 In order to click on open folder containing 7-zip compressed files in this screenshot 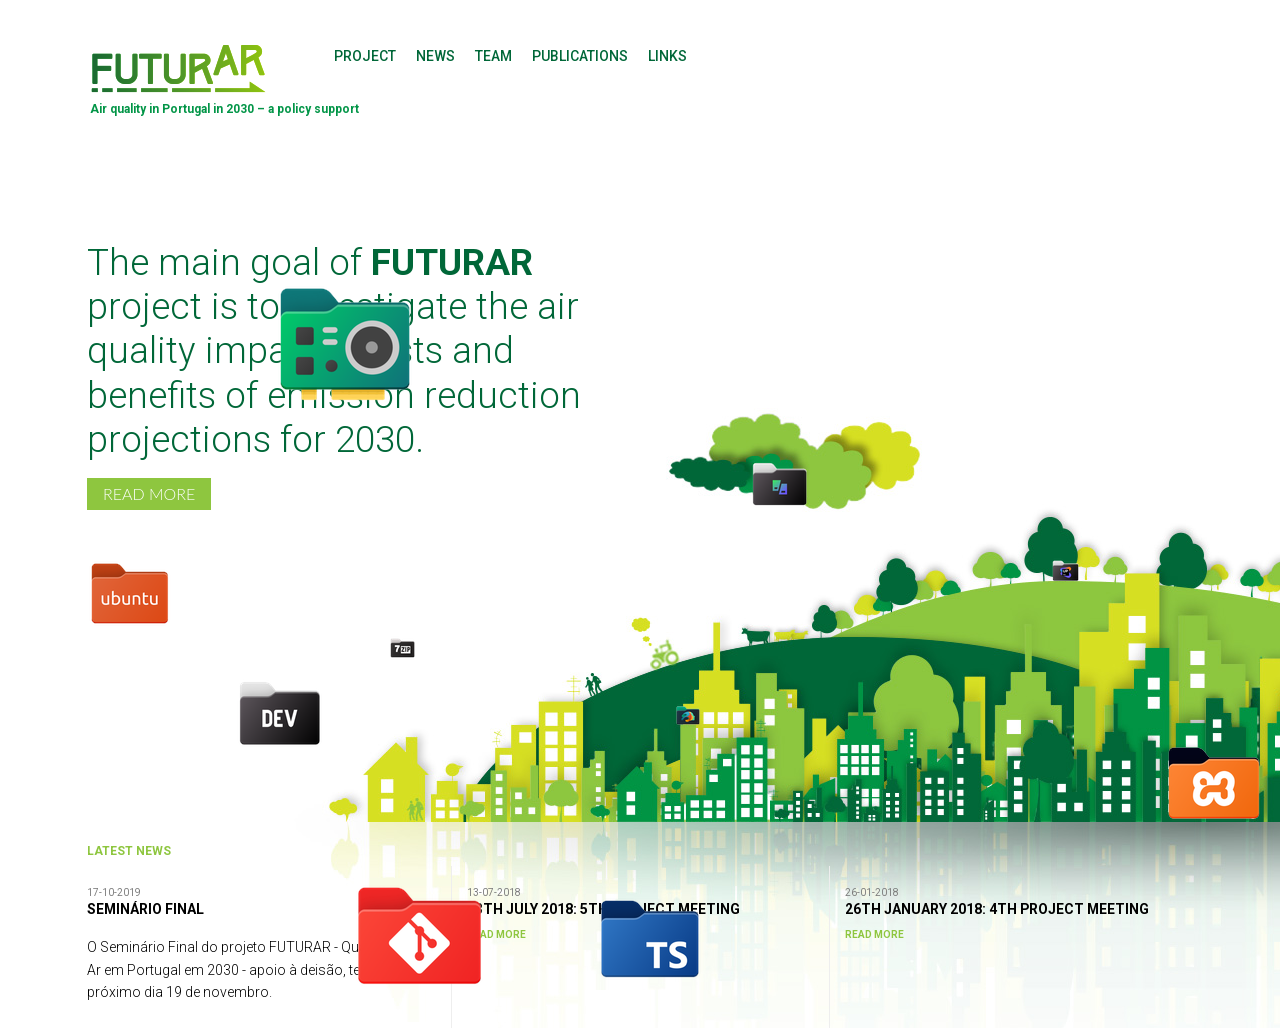, I will do `click(402, 648)`.